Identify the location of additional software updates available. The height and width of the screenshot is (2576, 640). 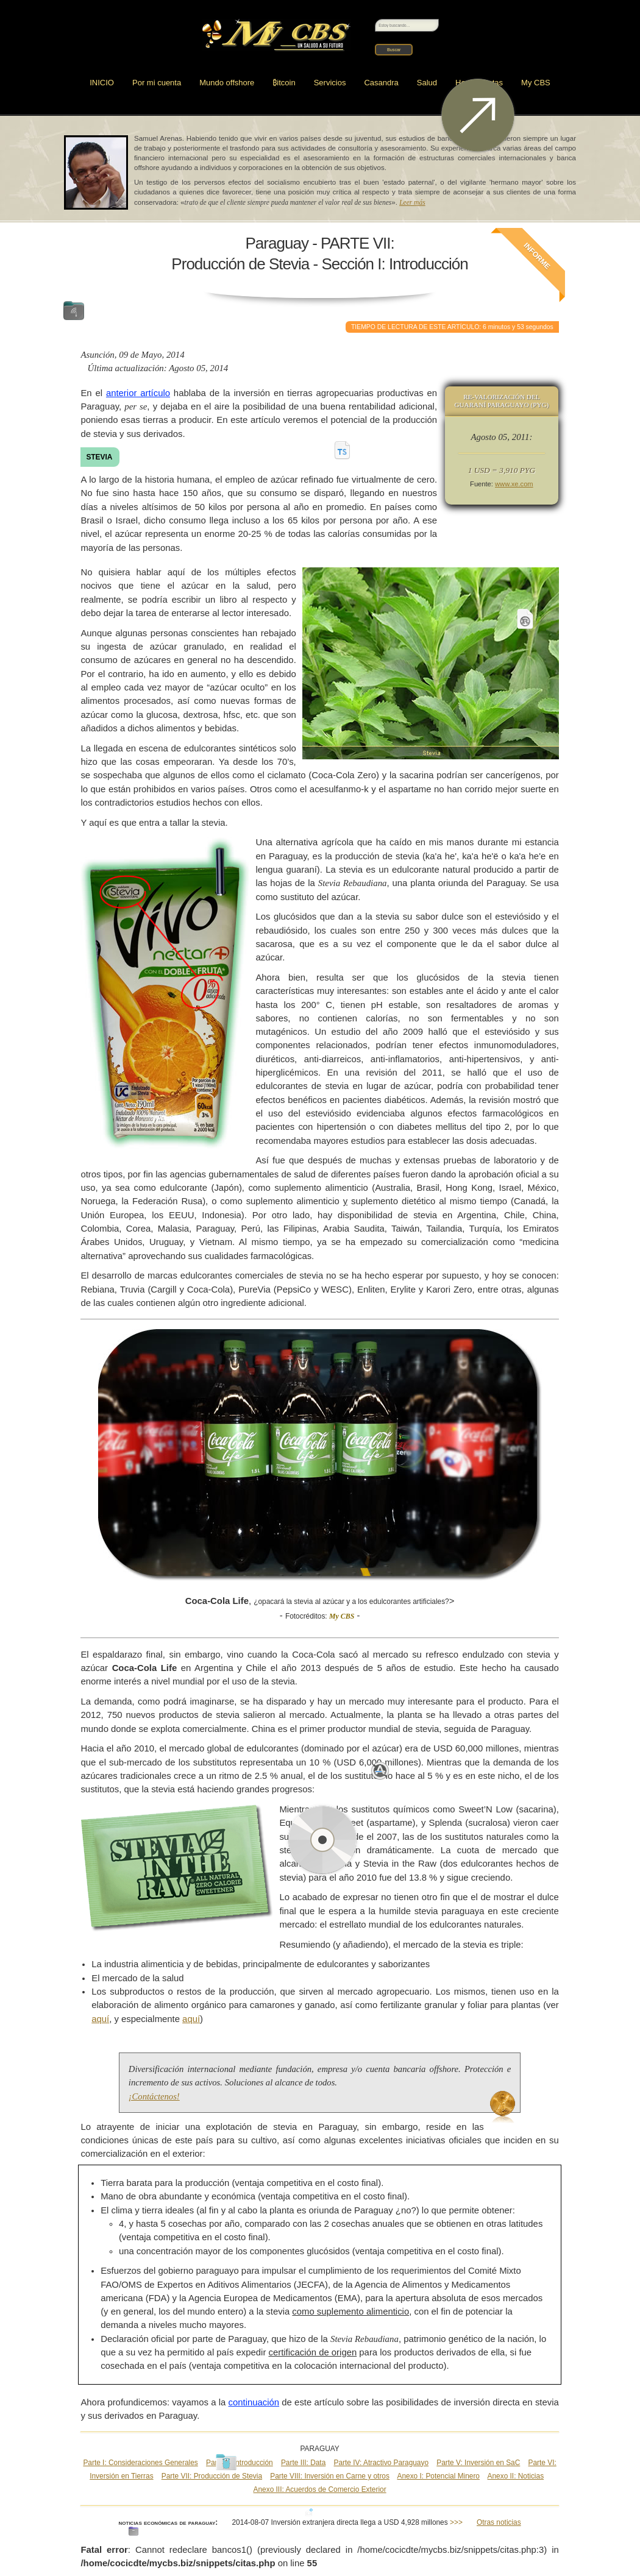
(308, 2512).